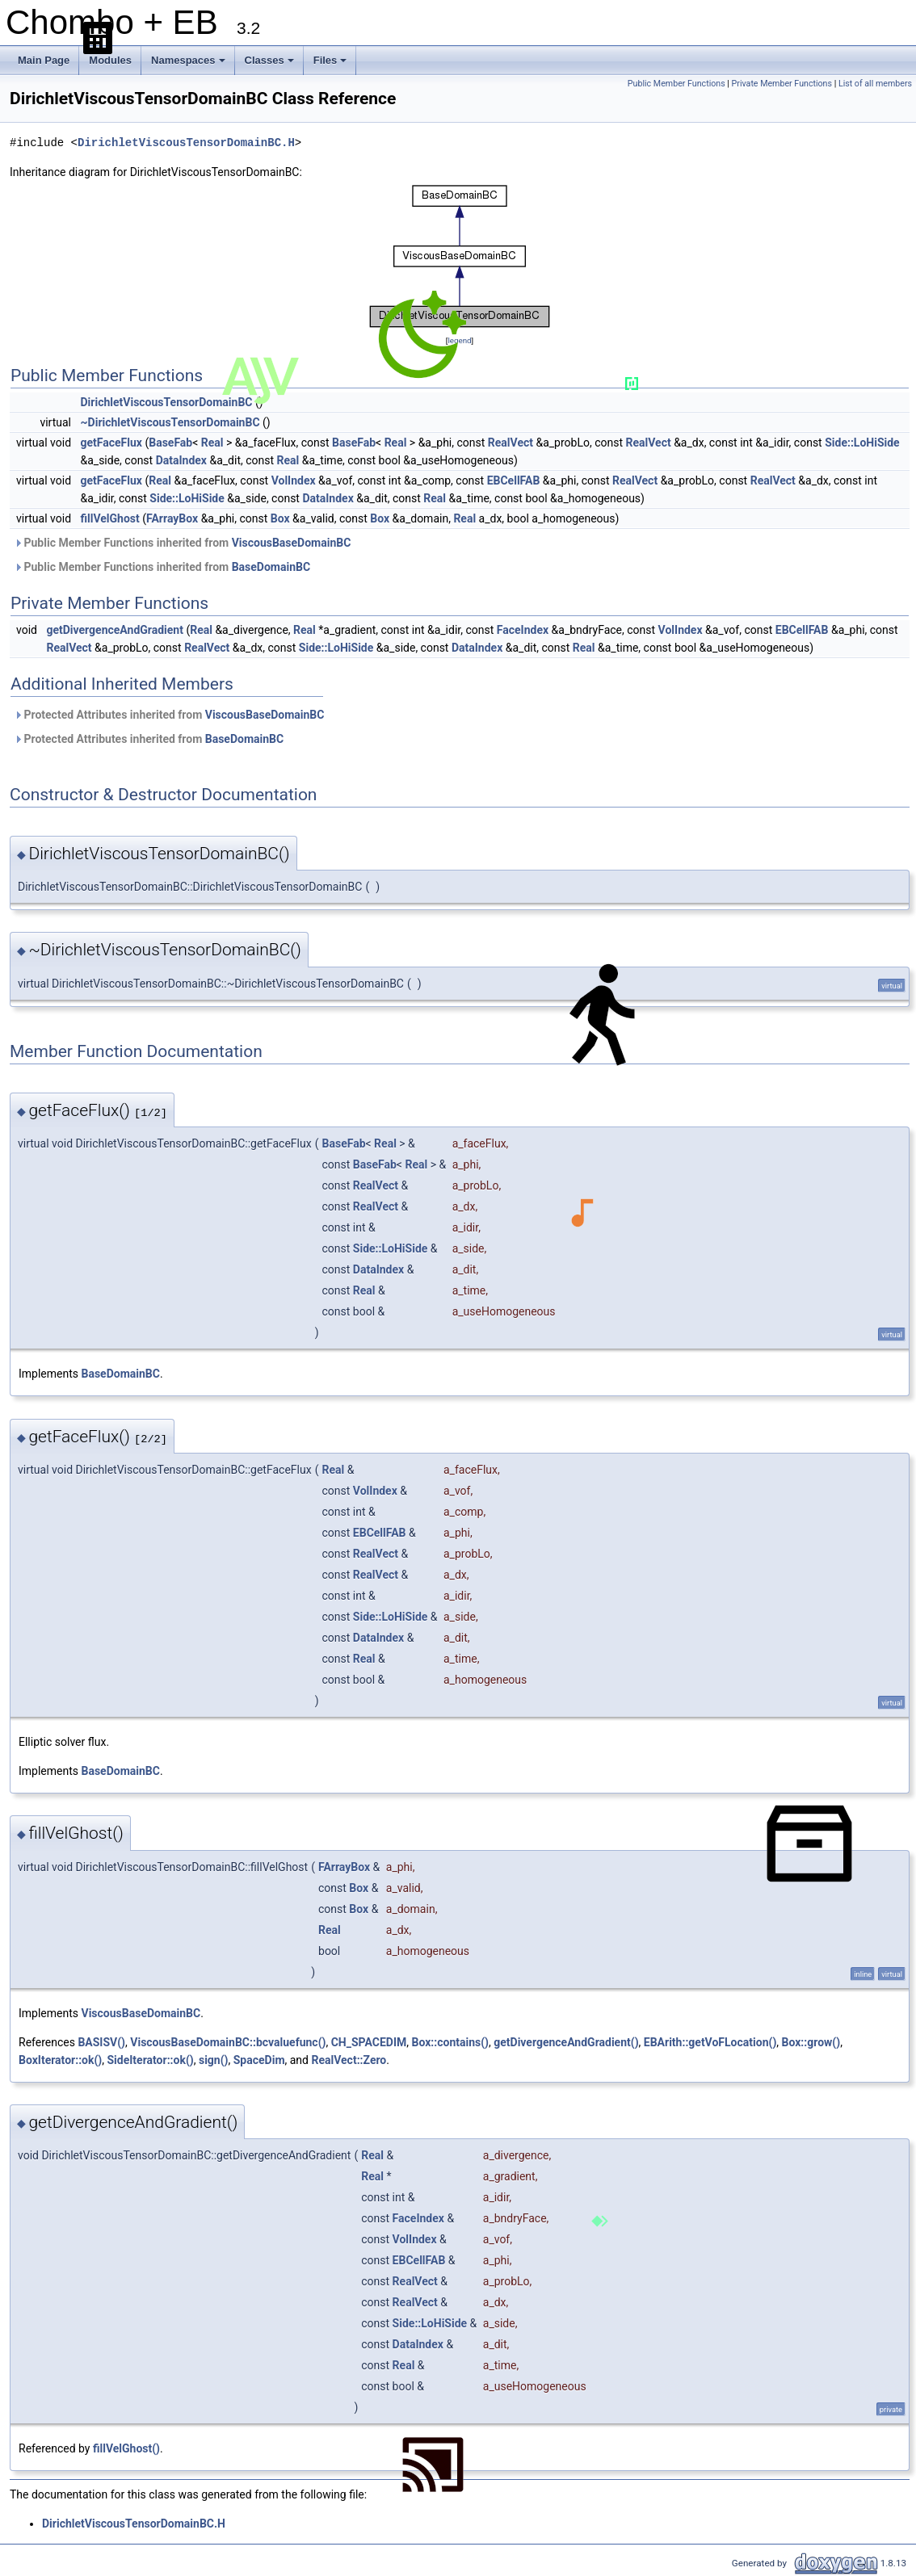 The height and width of the screenshot is (2576, 916). What do you see at coordinates (260, 380) in the screenshot?
I see `ajv json schema validator logo` at bounding box center [260, 380].